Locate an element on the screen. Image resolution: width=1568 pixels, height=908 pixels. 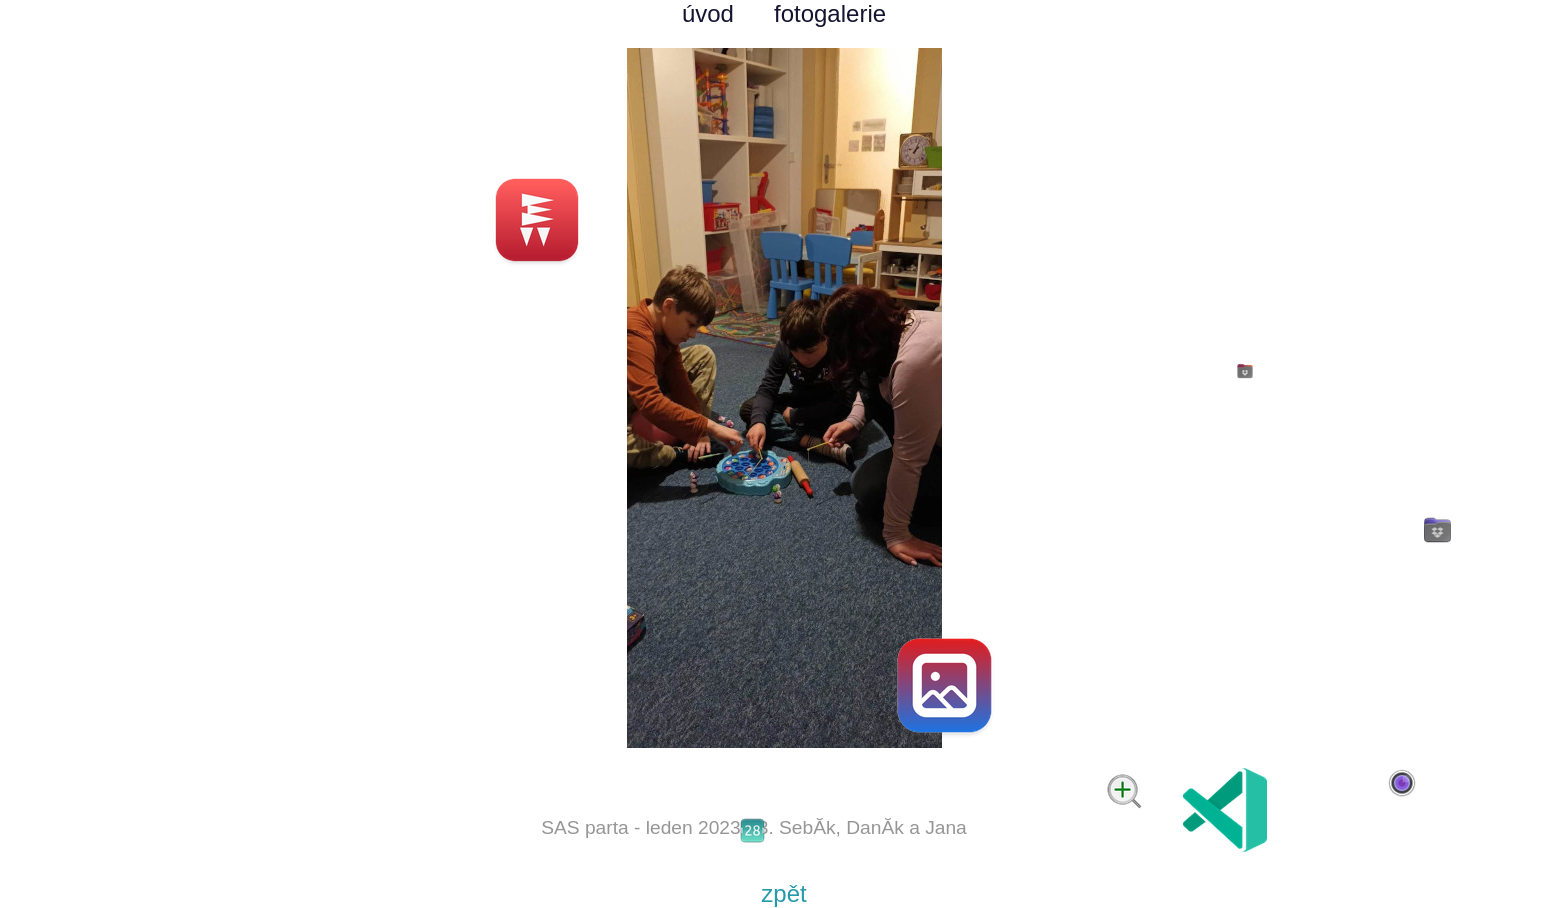
open visual studio code editor is located at coordinates (1225, 810).